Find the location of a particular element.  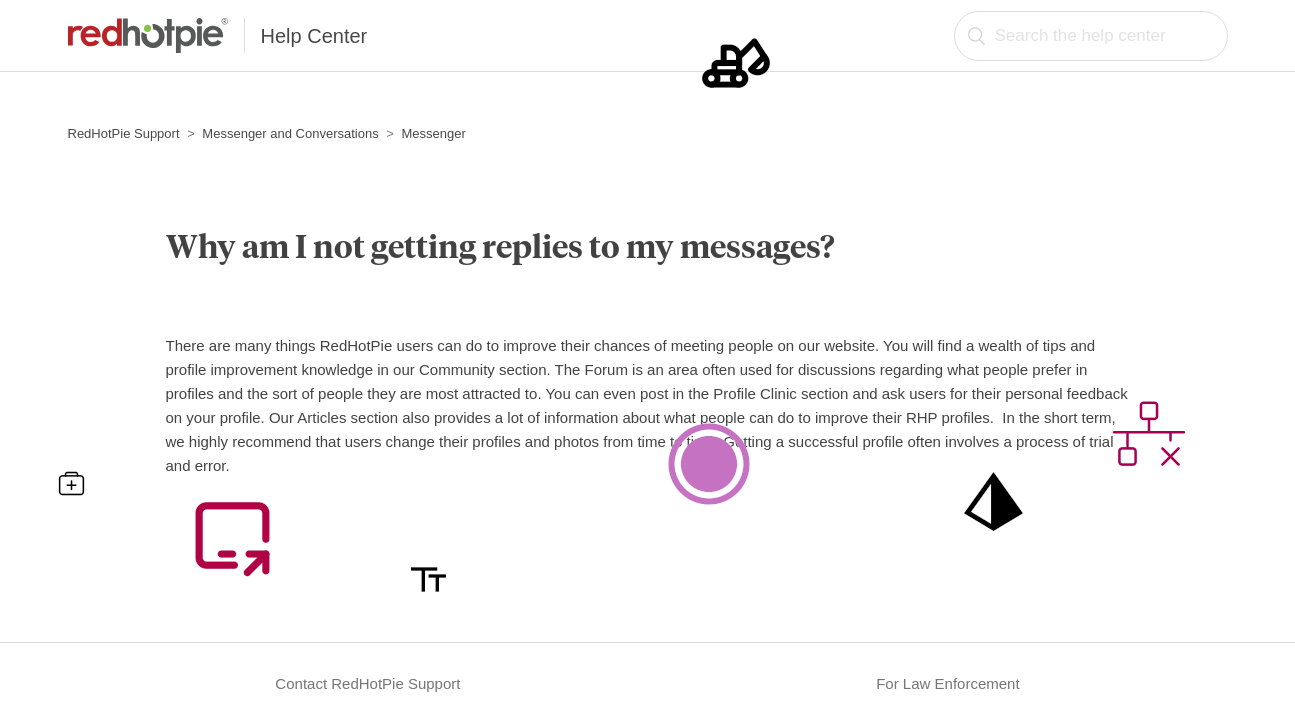

share content from tablet to another device is located at coordinates (232, 535).